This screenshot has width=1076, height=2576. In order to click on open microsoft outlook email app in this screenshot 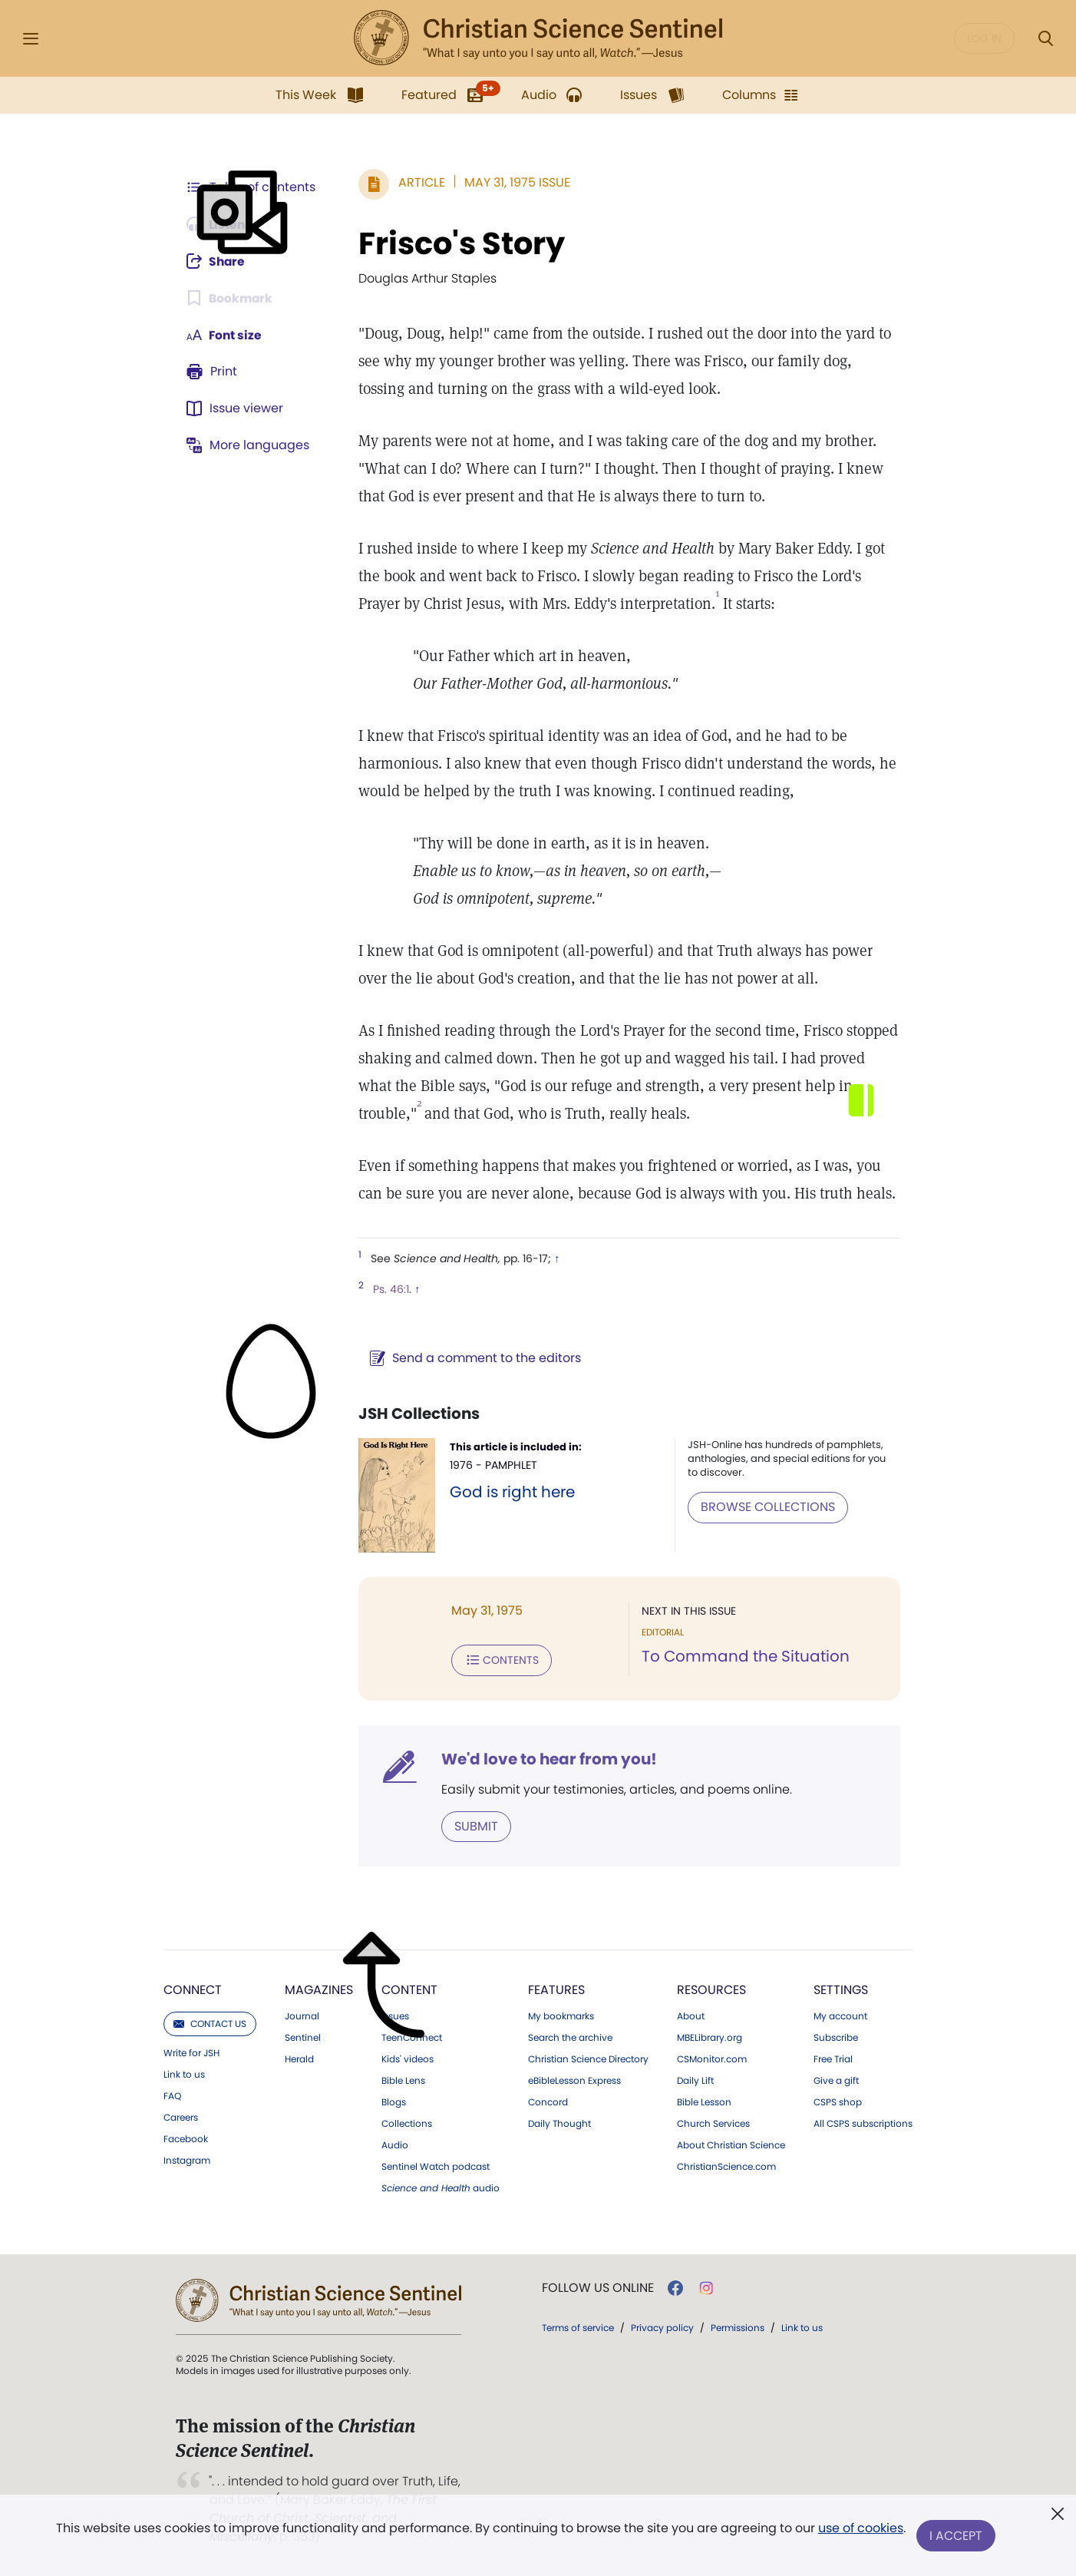, I will do `click(242, 212)`.